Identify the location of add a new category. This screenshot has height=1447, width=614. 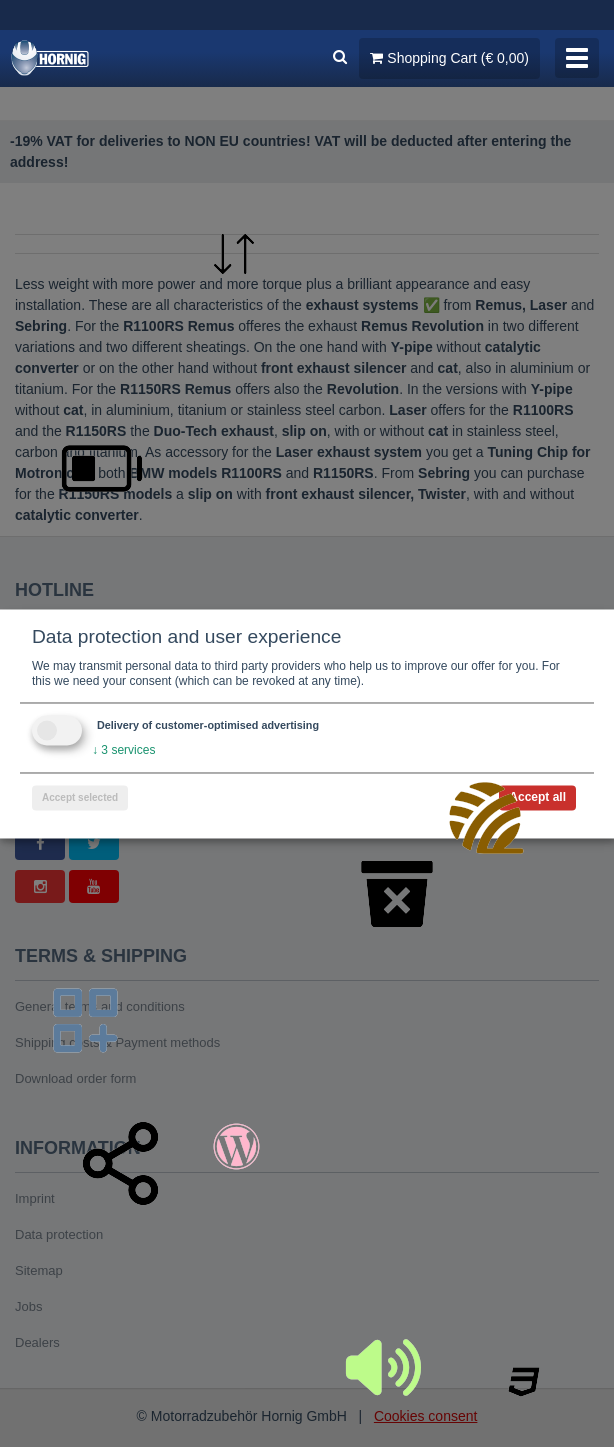
(85, 1020).